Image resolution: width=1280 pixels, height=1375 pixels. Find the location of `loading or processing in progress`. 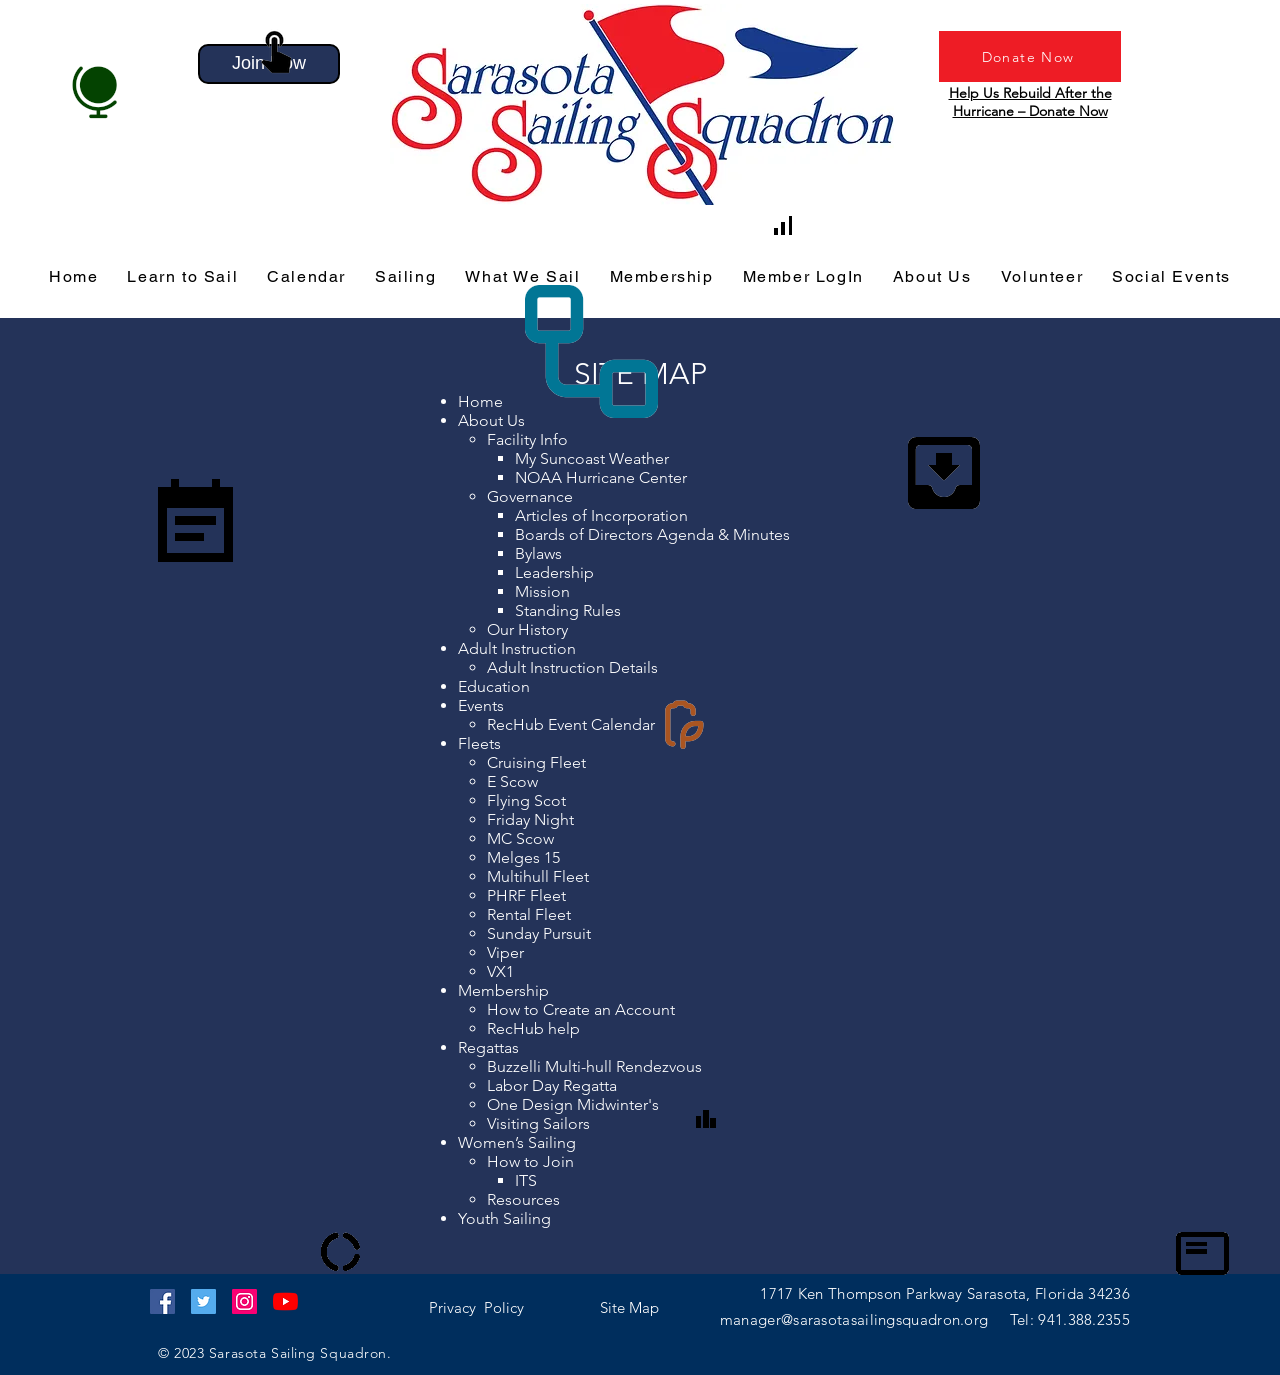

loading or processing in progress is located at coordinates (341, 1252).